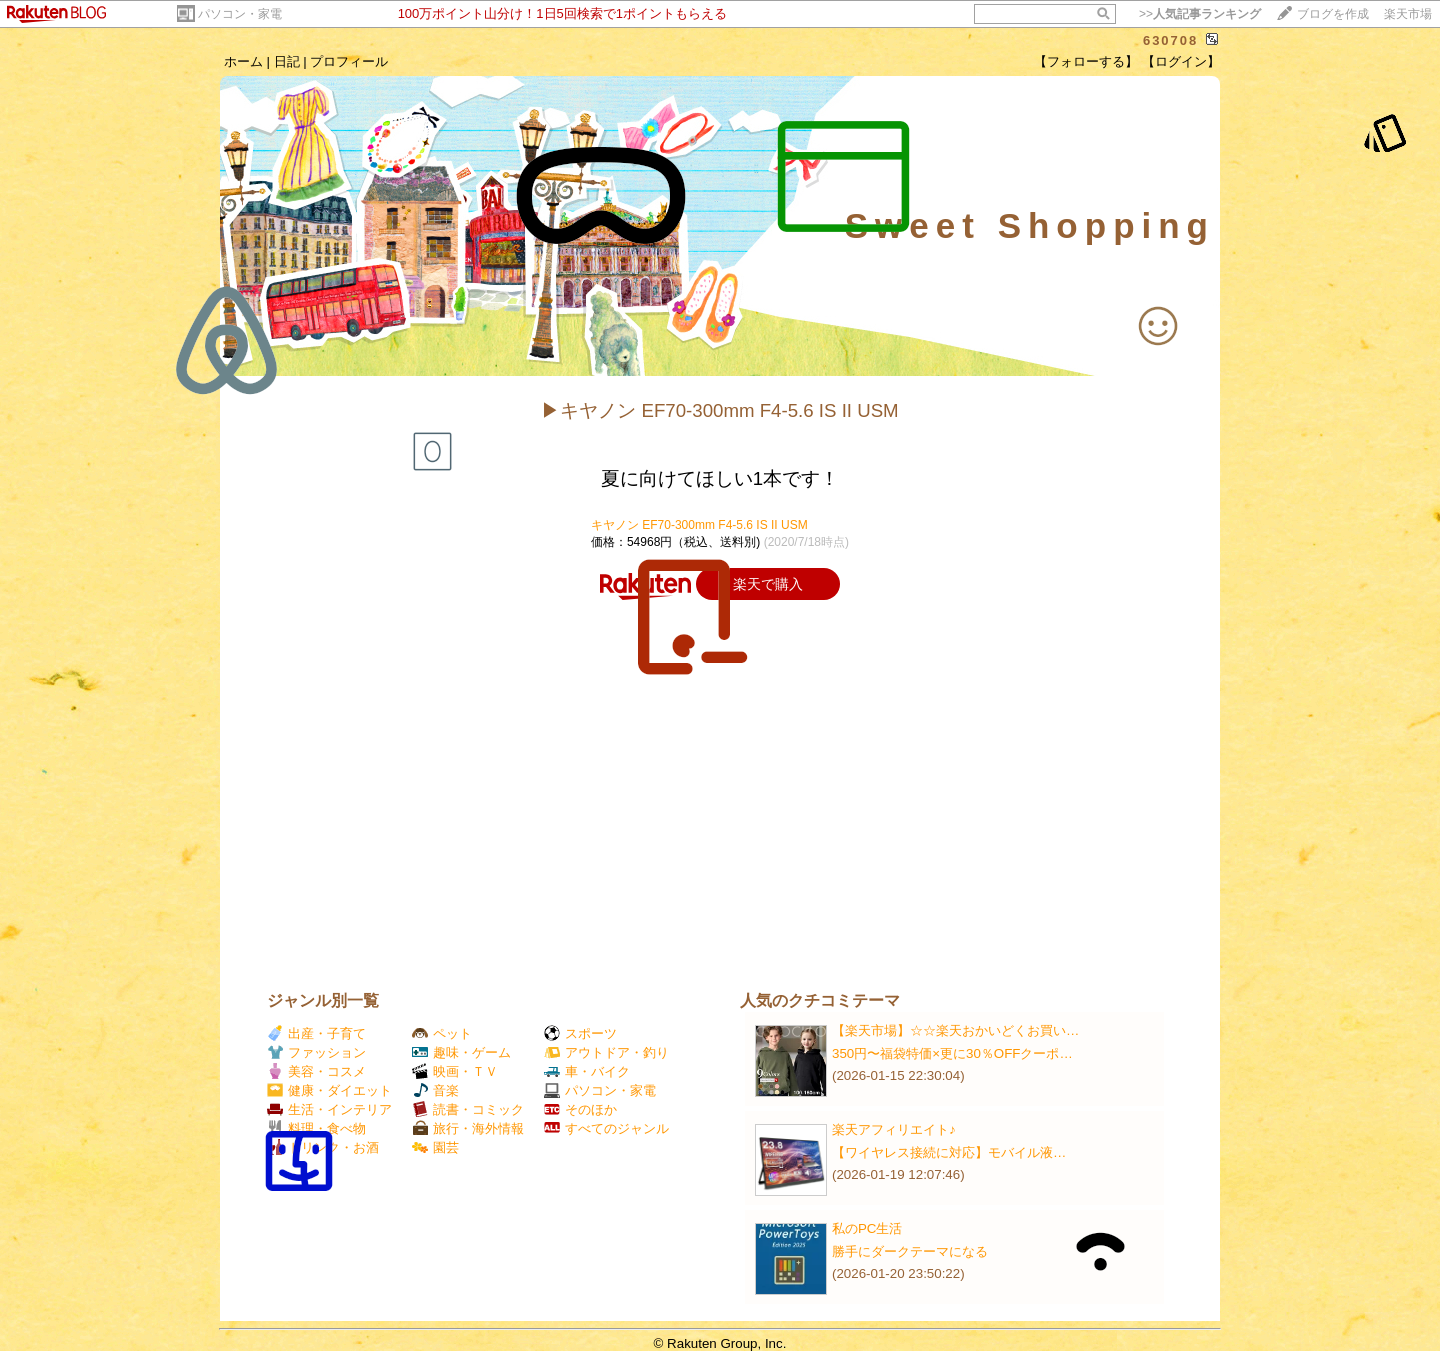  I want to click on indicates weak or limited wifi signal strength, so click(1100, 1226).